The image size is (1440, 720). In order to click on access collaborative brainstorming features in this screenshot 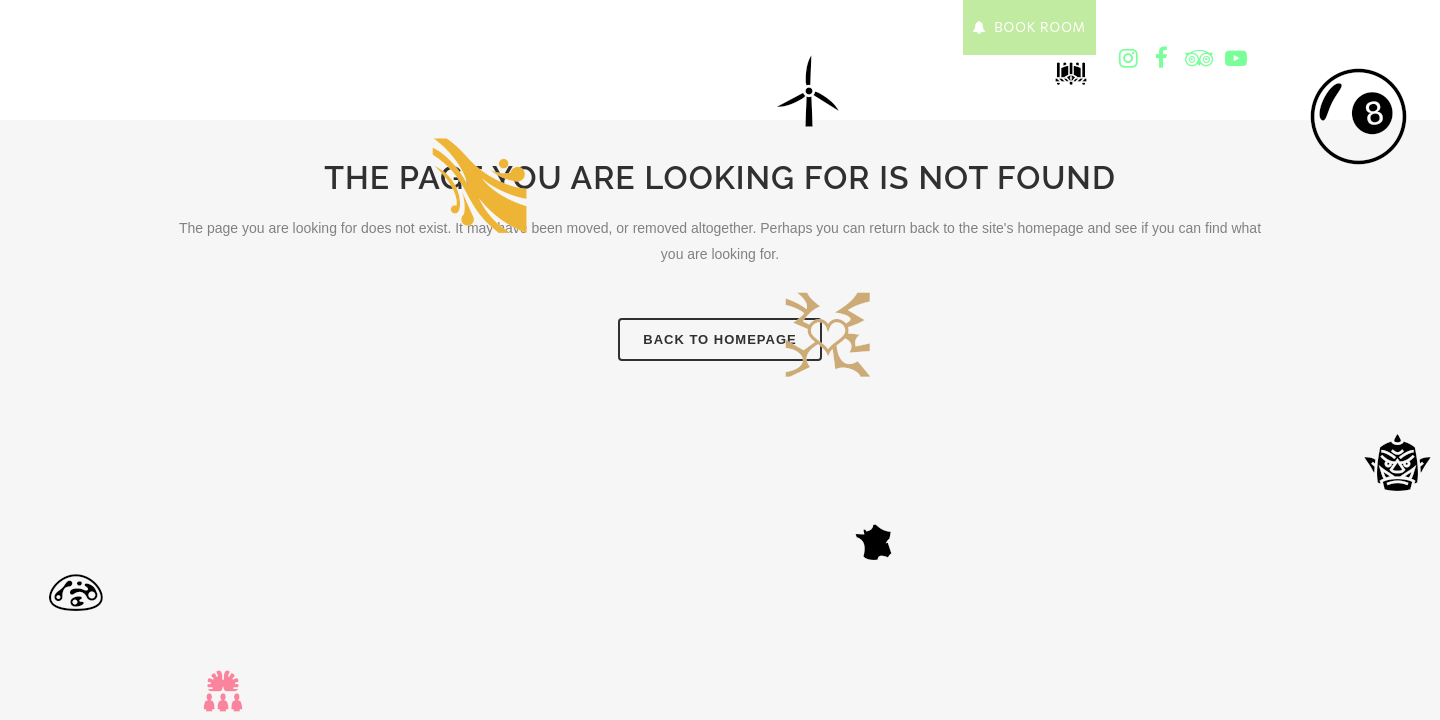, I will do `click(223, 691)`.